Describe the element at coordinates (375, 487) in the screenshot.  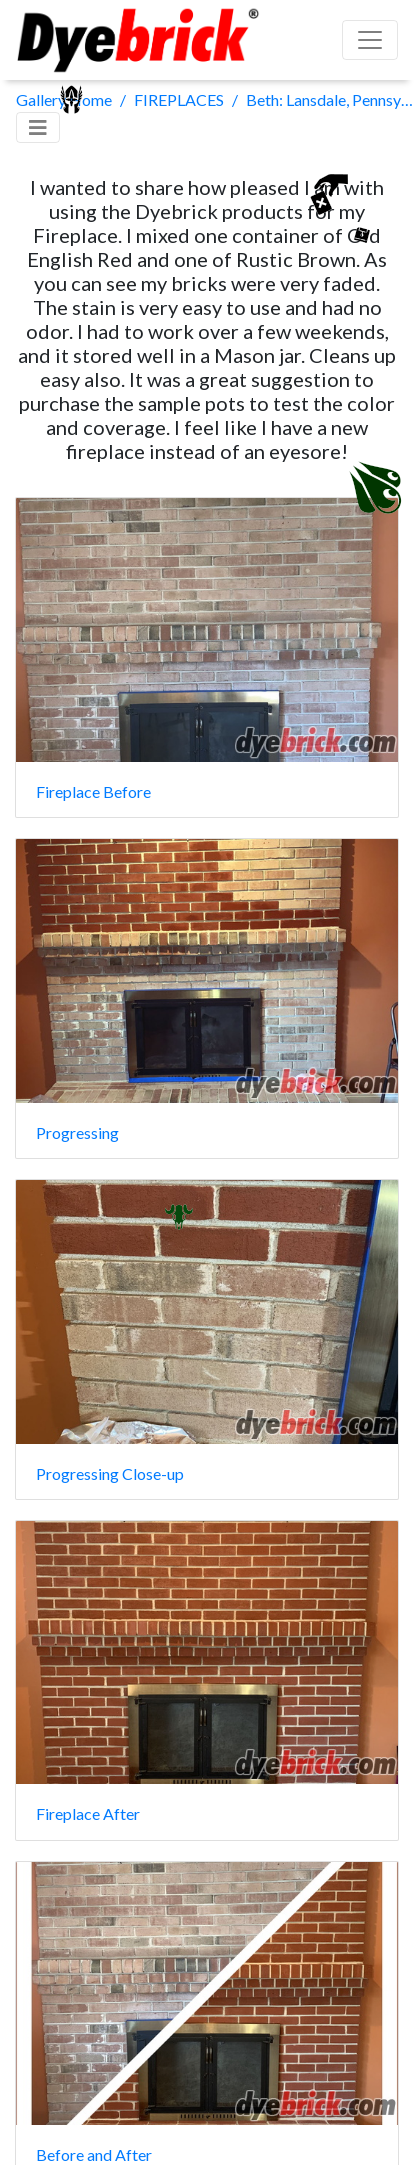
I see `view liquid or water-related resources` at that location.